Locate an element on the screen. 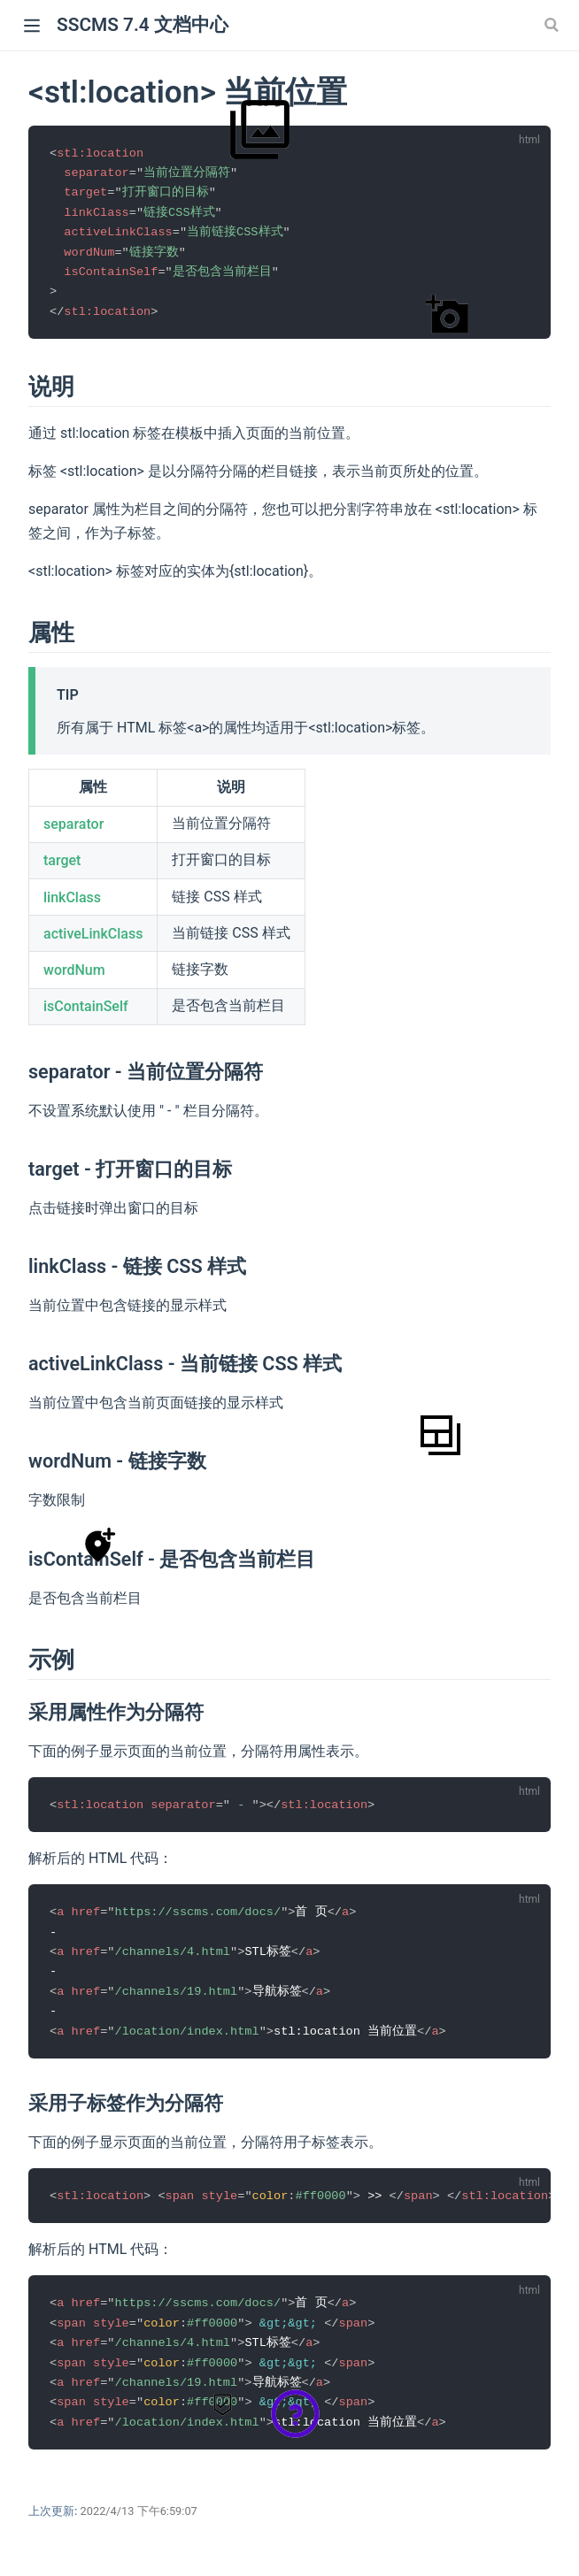 The image size is (579, 2576). mark a location as visited is located at coordinates (222, 2404).